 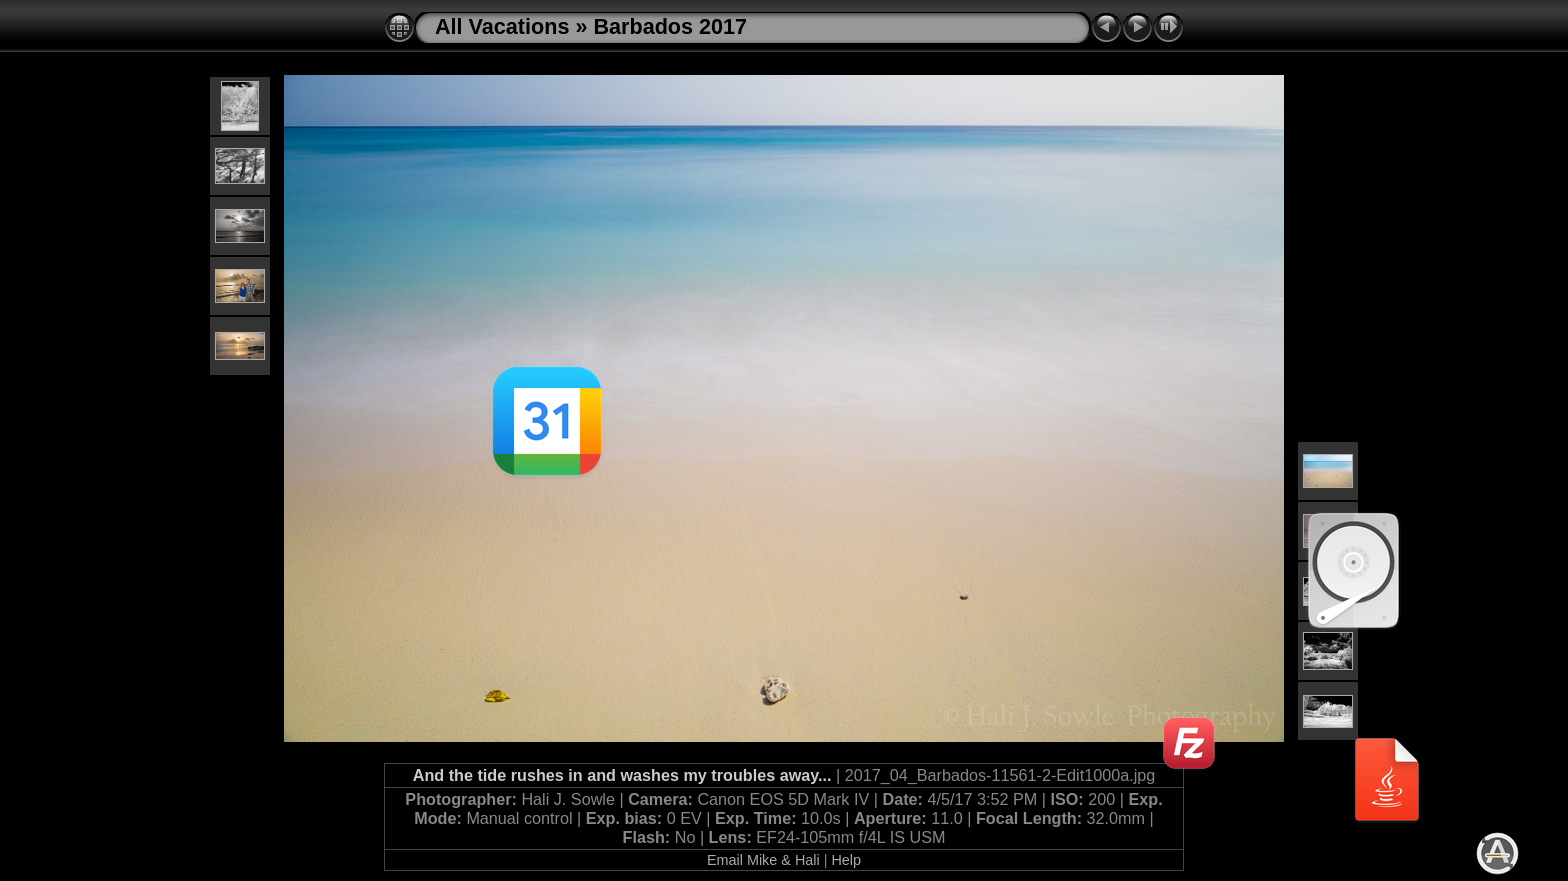 I want to click on check for and install system software updates, so click(x=1497, y=853).